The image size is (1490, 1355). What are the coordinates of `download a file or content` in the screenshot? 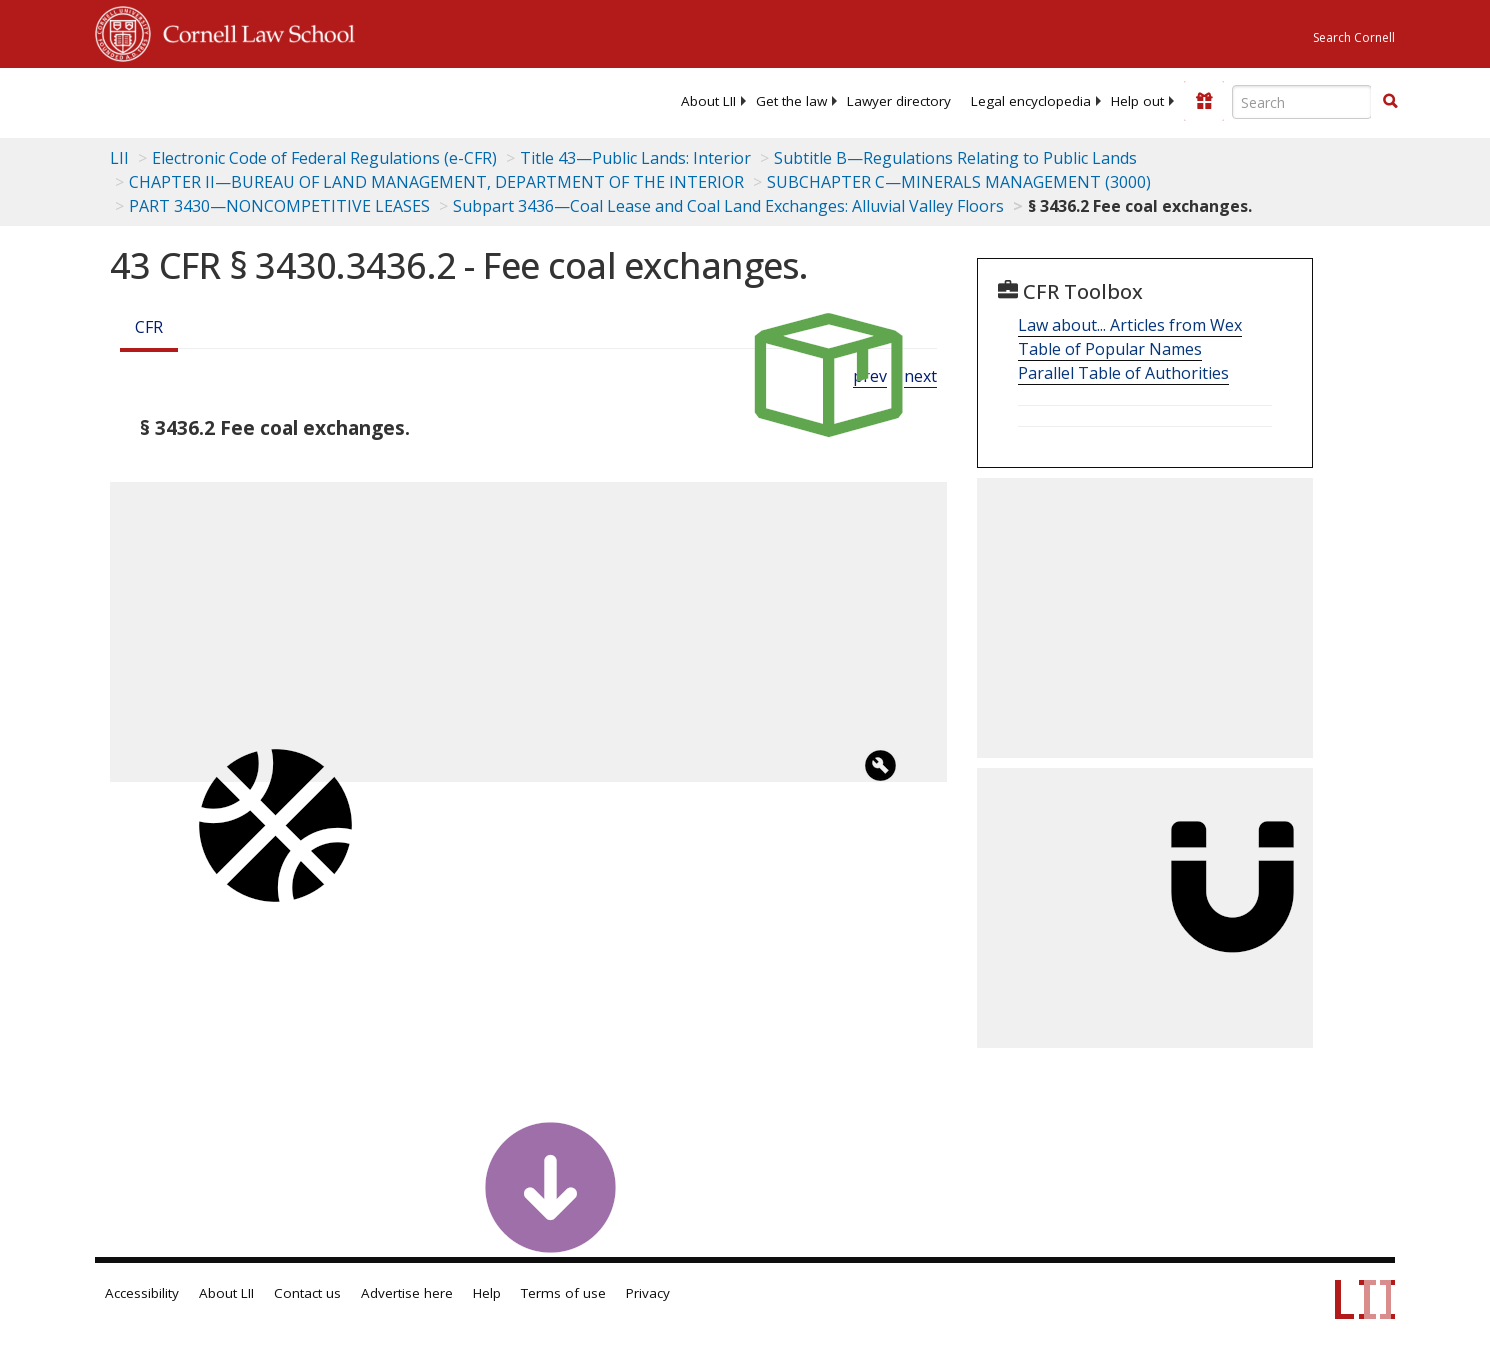 It's located at (550, 1187).